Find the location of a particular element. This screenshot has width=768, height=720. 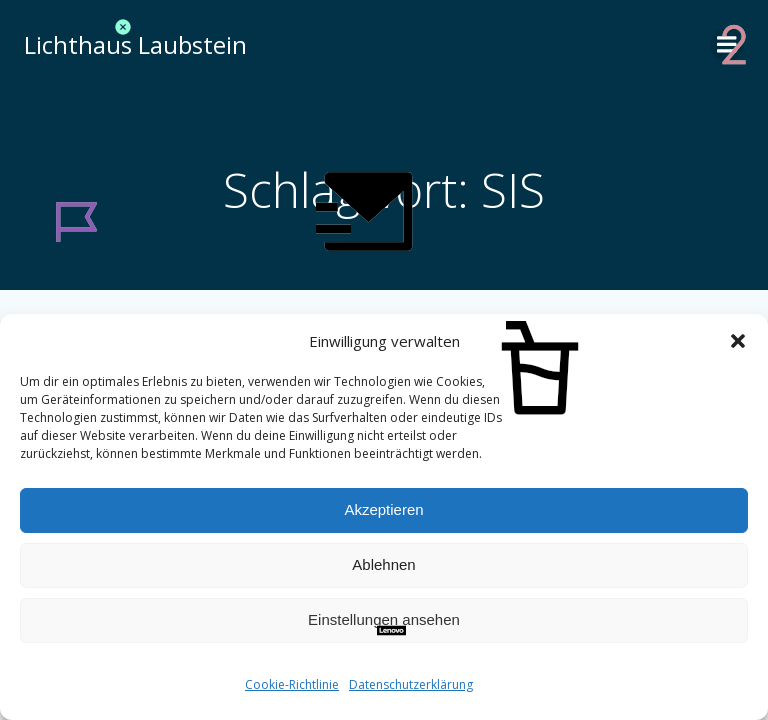

send an email or message is located at coordinates (368, 211).